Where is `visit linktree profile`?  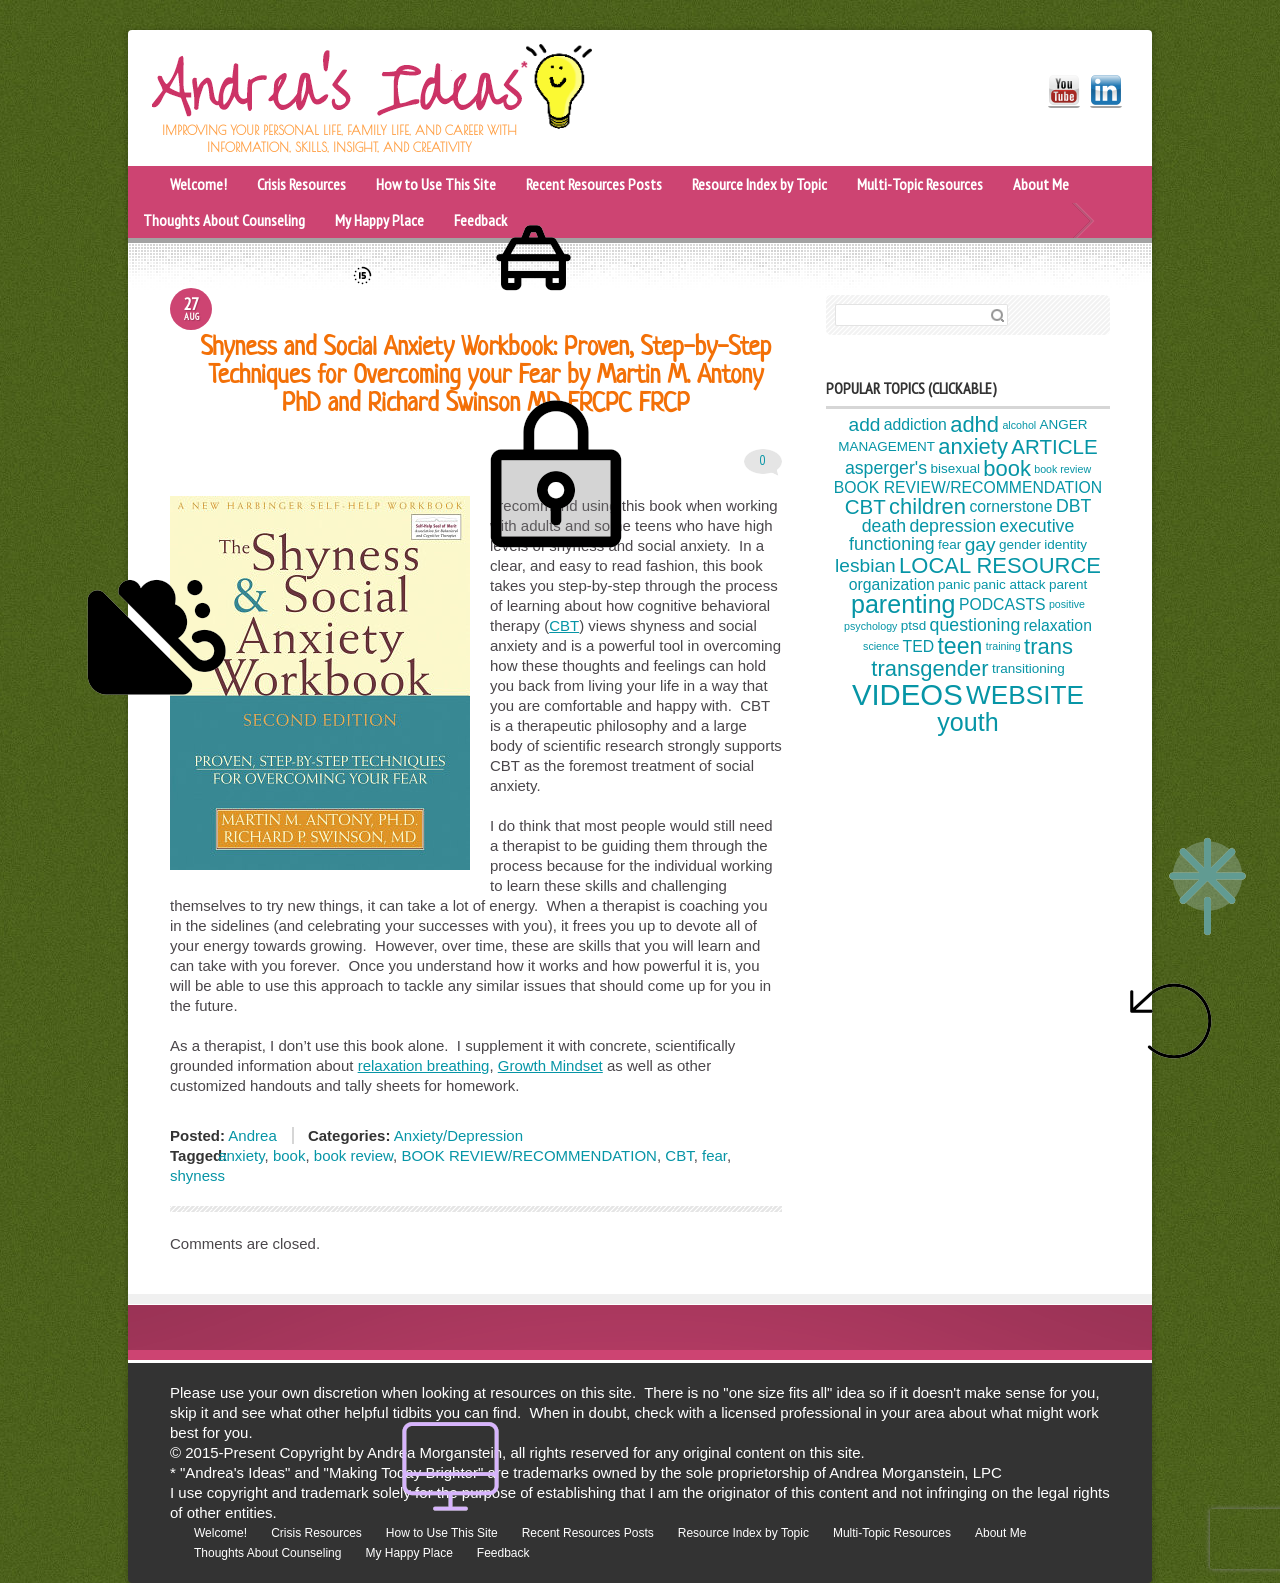
visit linktree profile is located at coordinates (1207, 886).